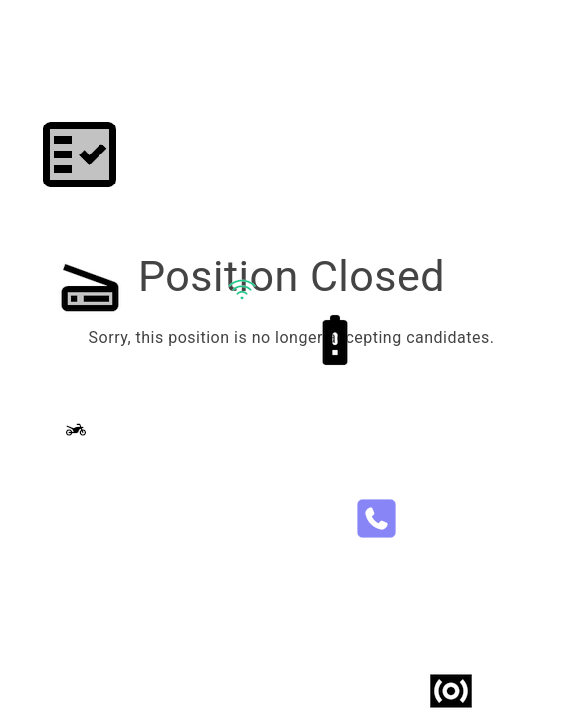 The height and width of the screenshot is (720, 583). I want to click on tap to make a phone call, so click(376, 518).